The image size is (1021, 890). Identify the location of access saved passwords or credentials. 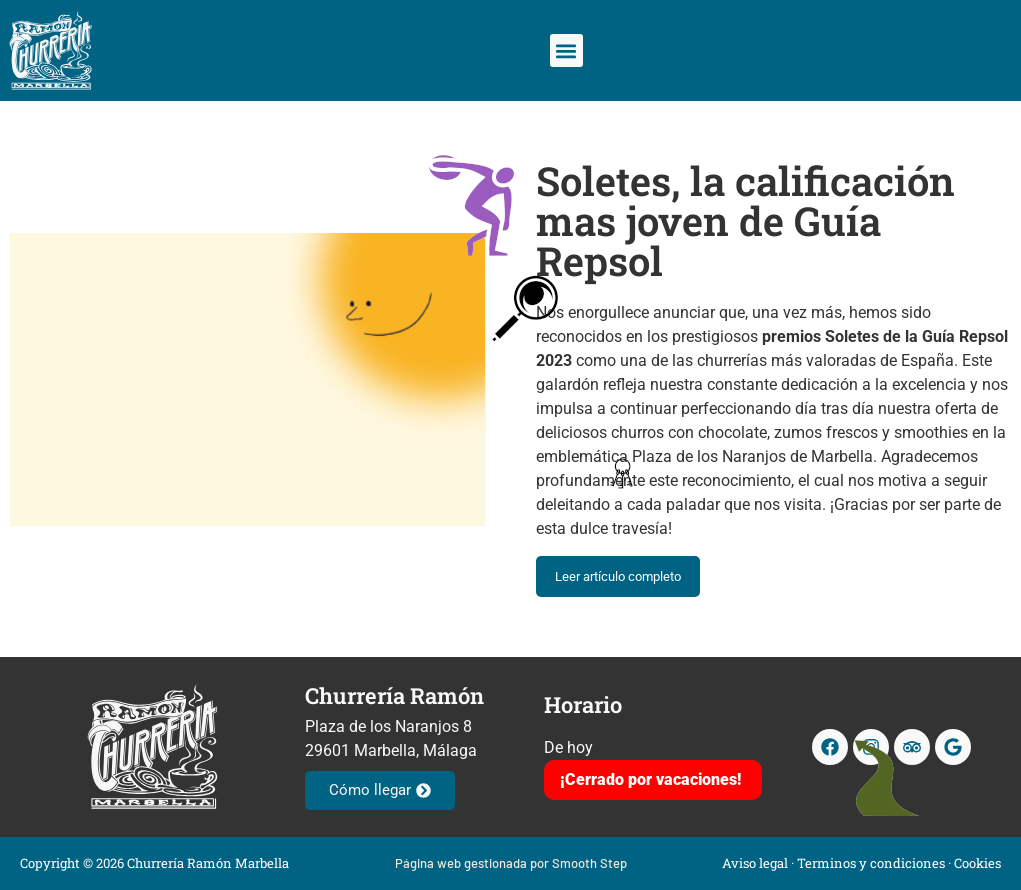
(621, 473).